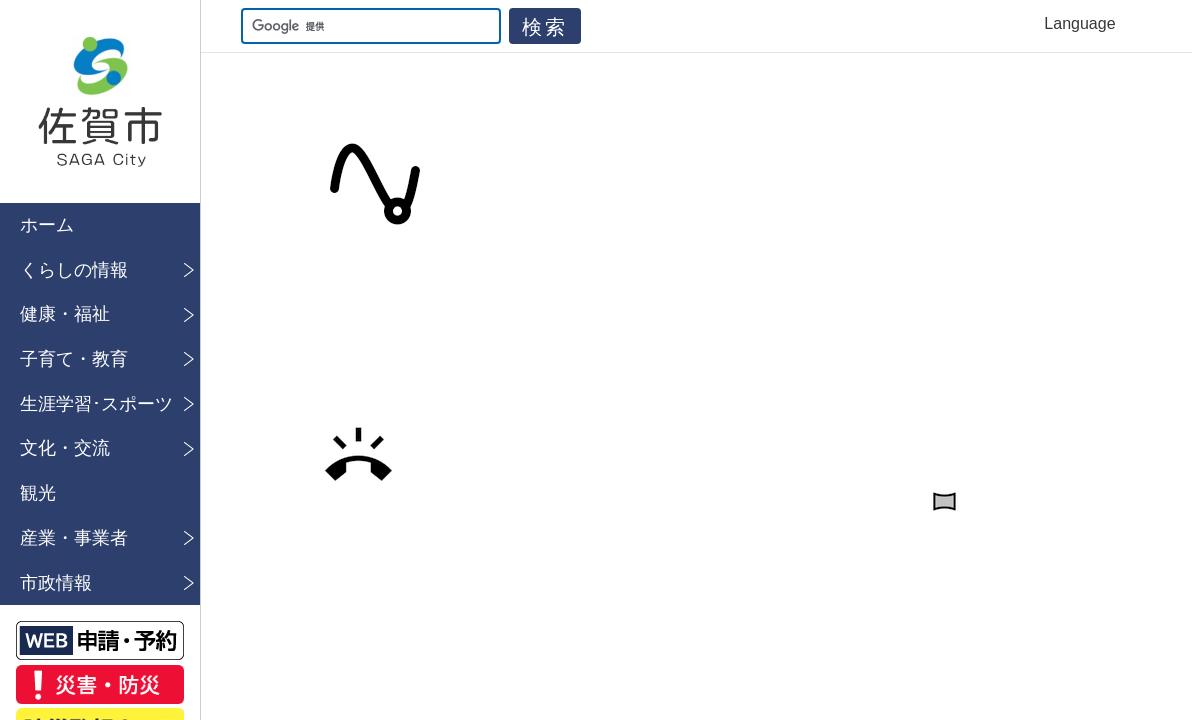 This screenshot has height=720, width=1192. Describe the element at coordinates (944, 501) in the screenshot. I see `switch to panorama photo mode` at that location.